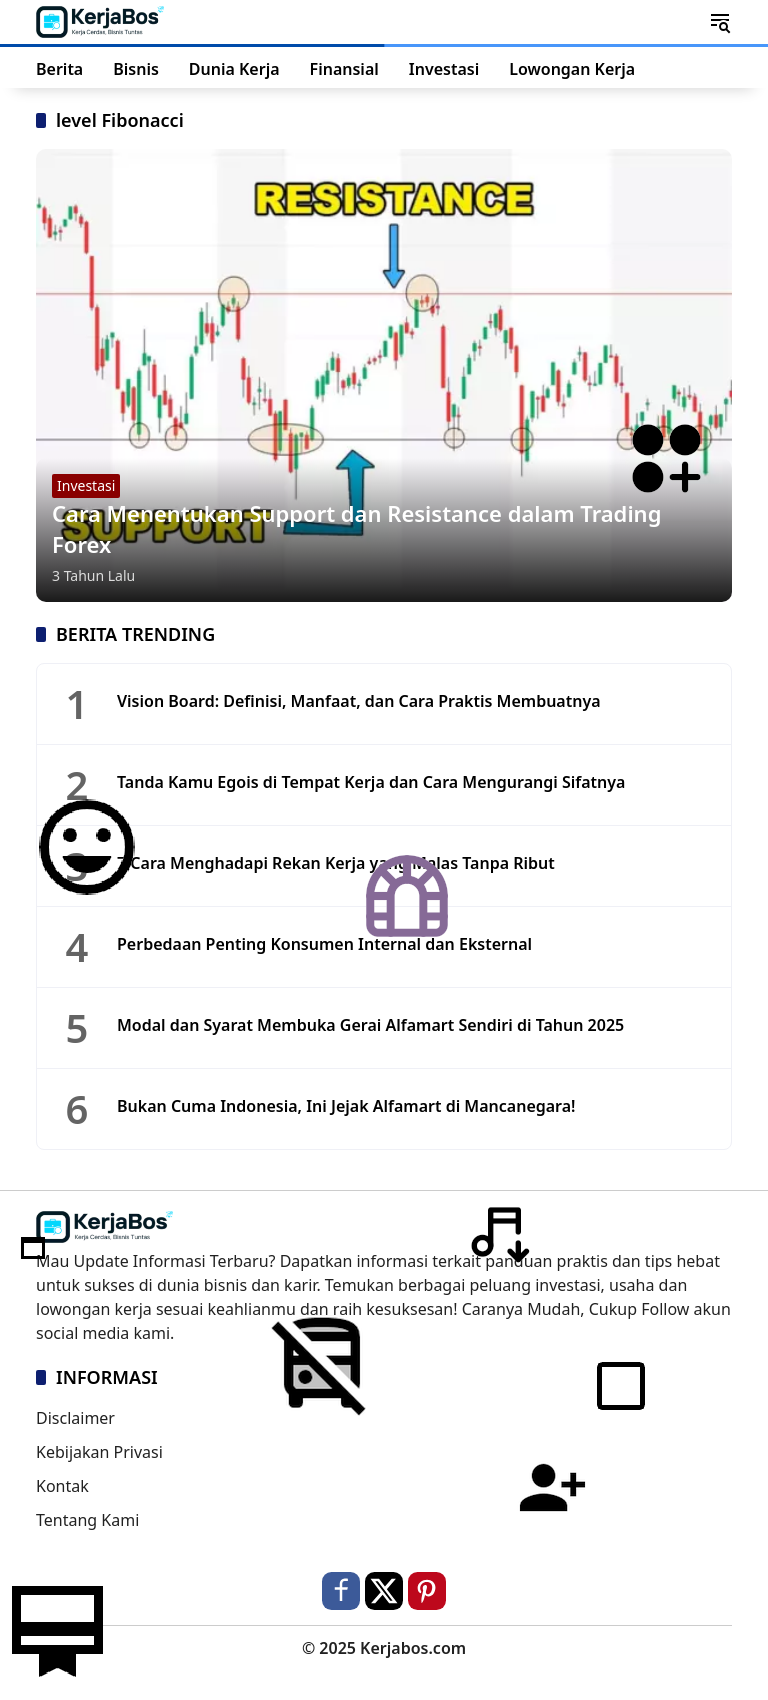 This screenshot has height=1700, width=768. What do you see at coordinates (499, 1232) in the screenshot?
I see `download music or audio file` at bounding box center [499, 1232].